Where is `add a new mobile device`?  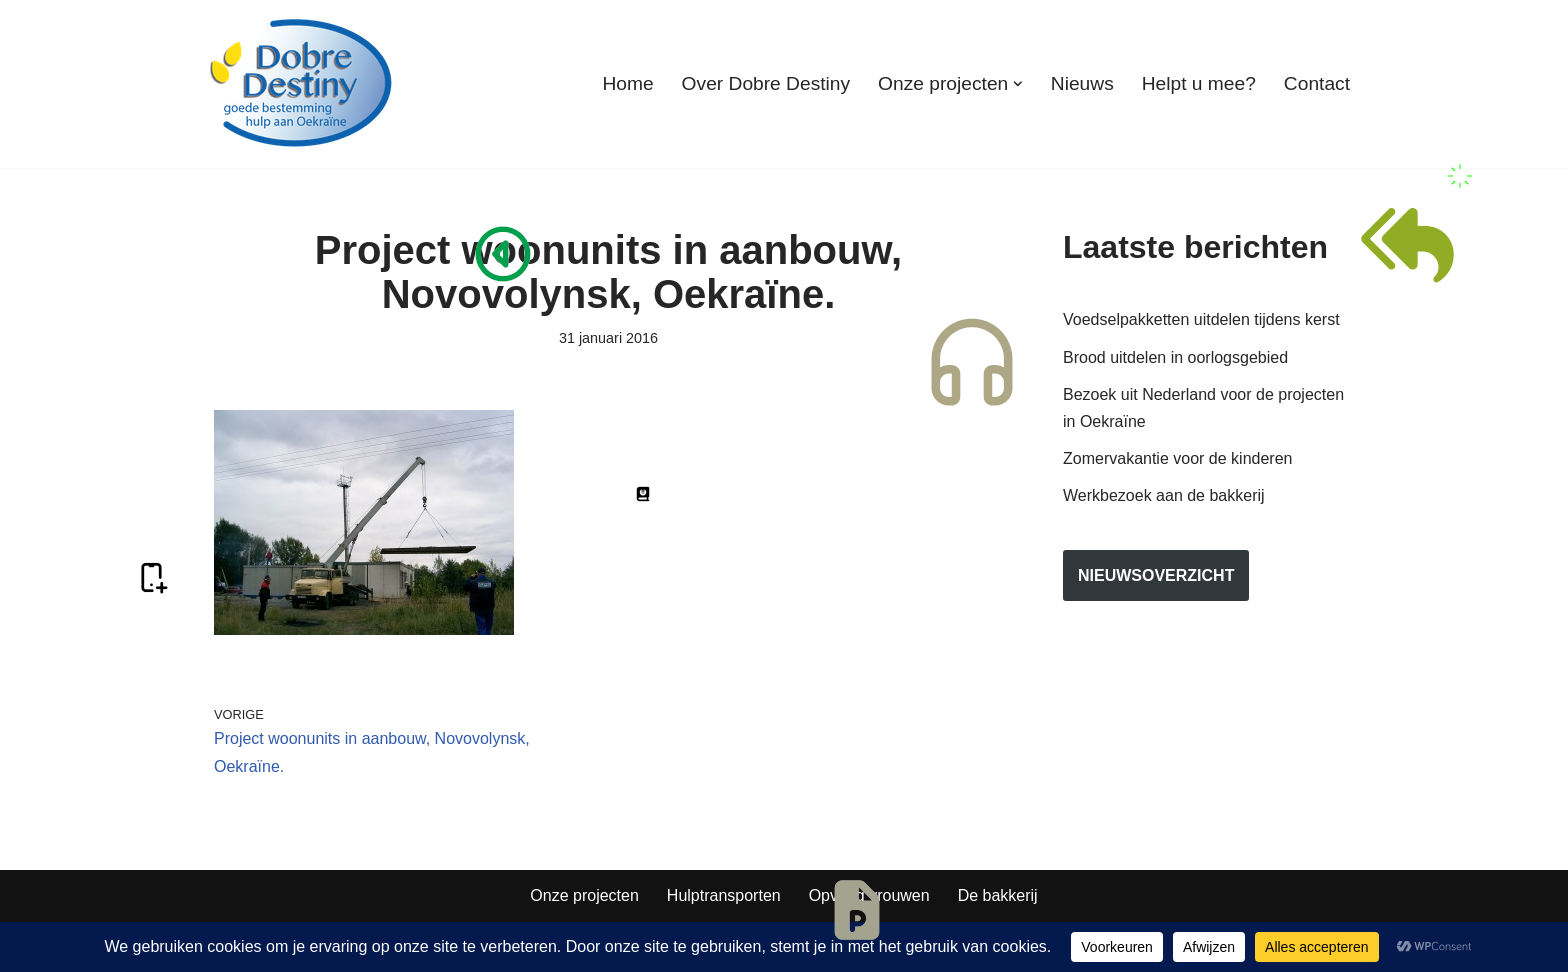
add a new mobile device is located at coordinates (151, 577).